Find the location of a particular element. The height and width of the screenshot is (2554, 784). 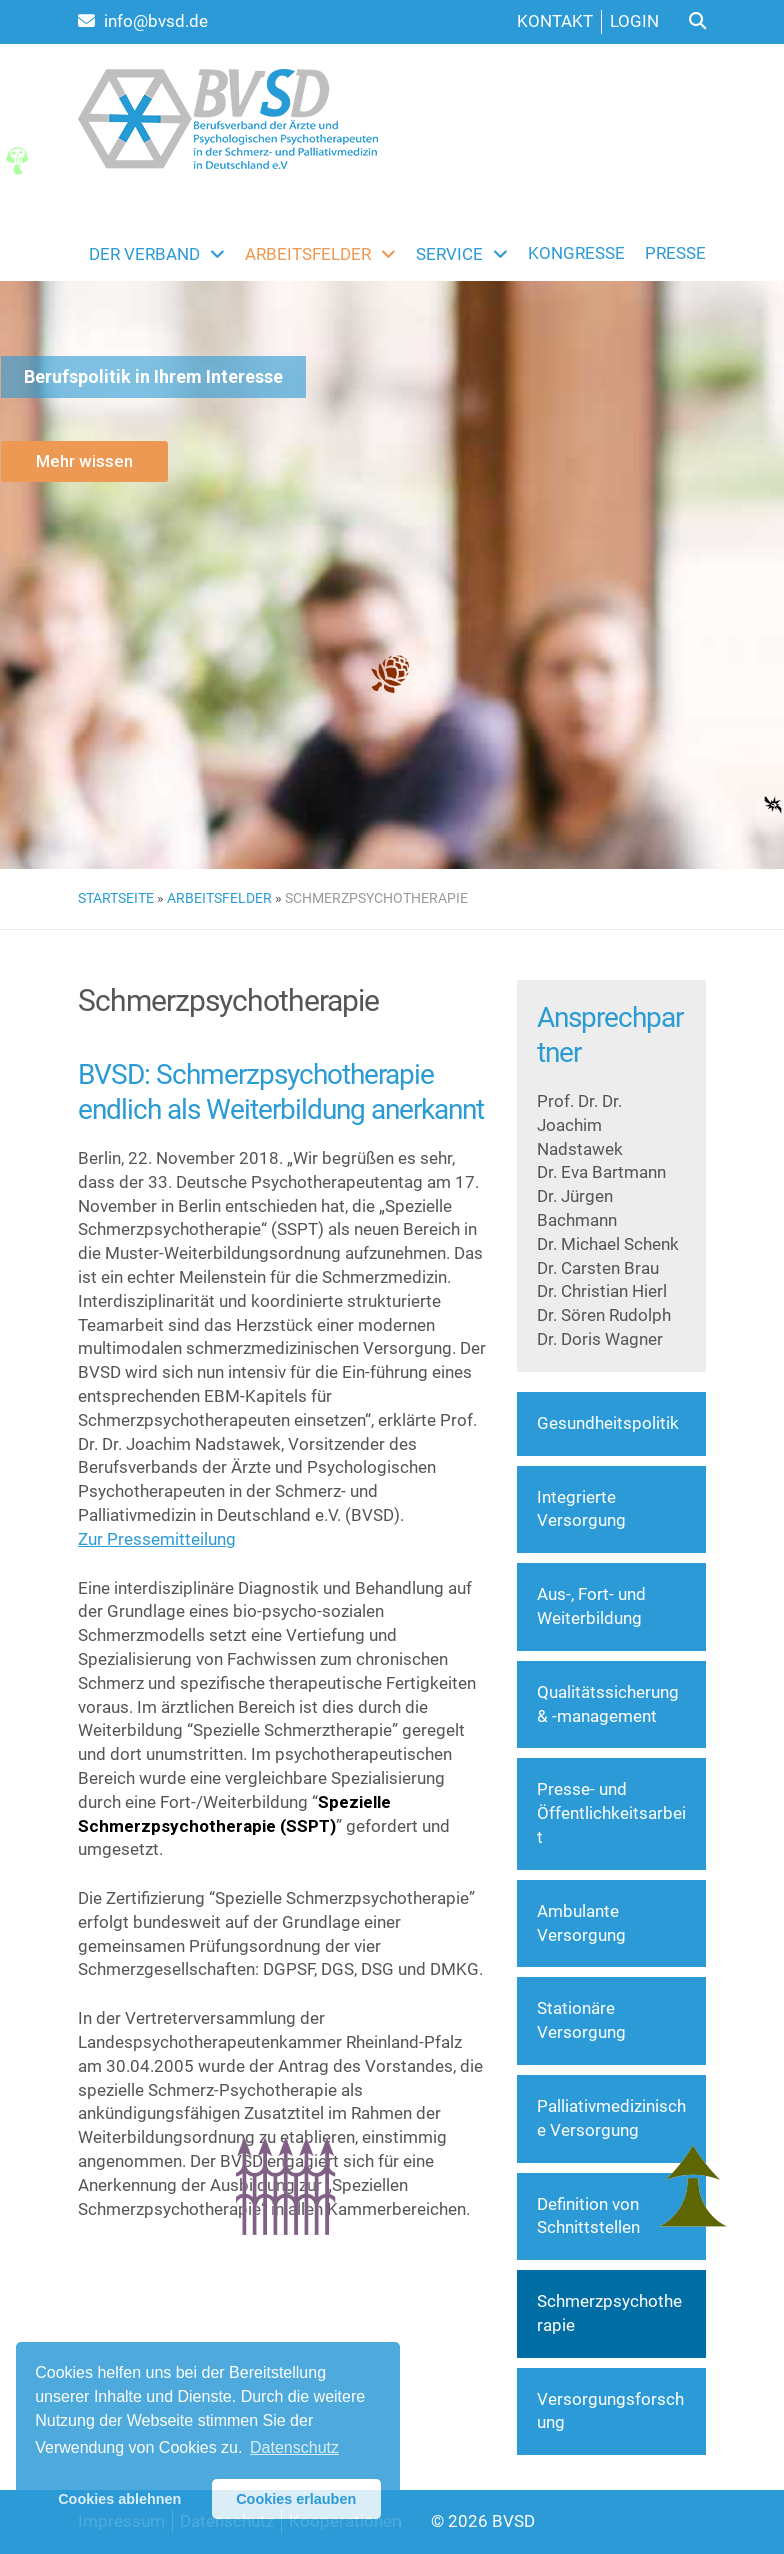

view growth metrics or progress is located at coordinates (693, 2185).